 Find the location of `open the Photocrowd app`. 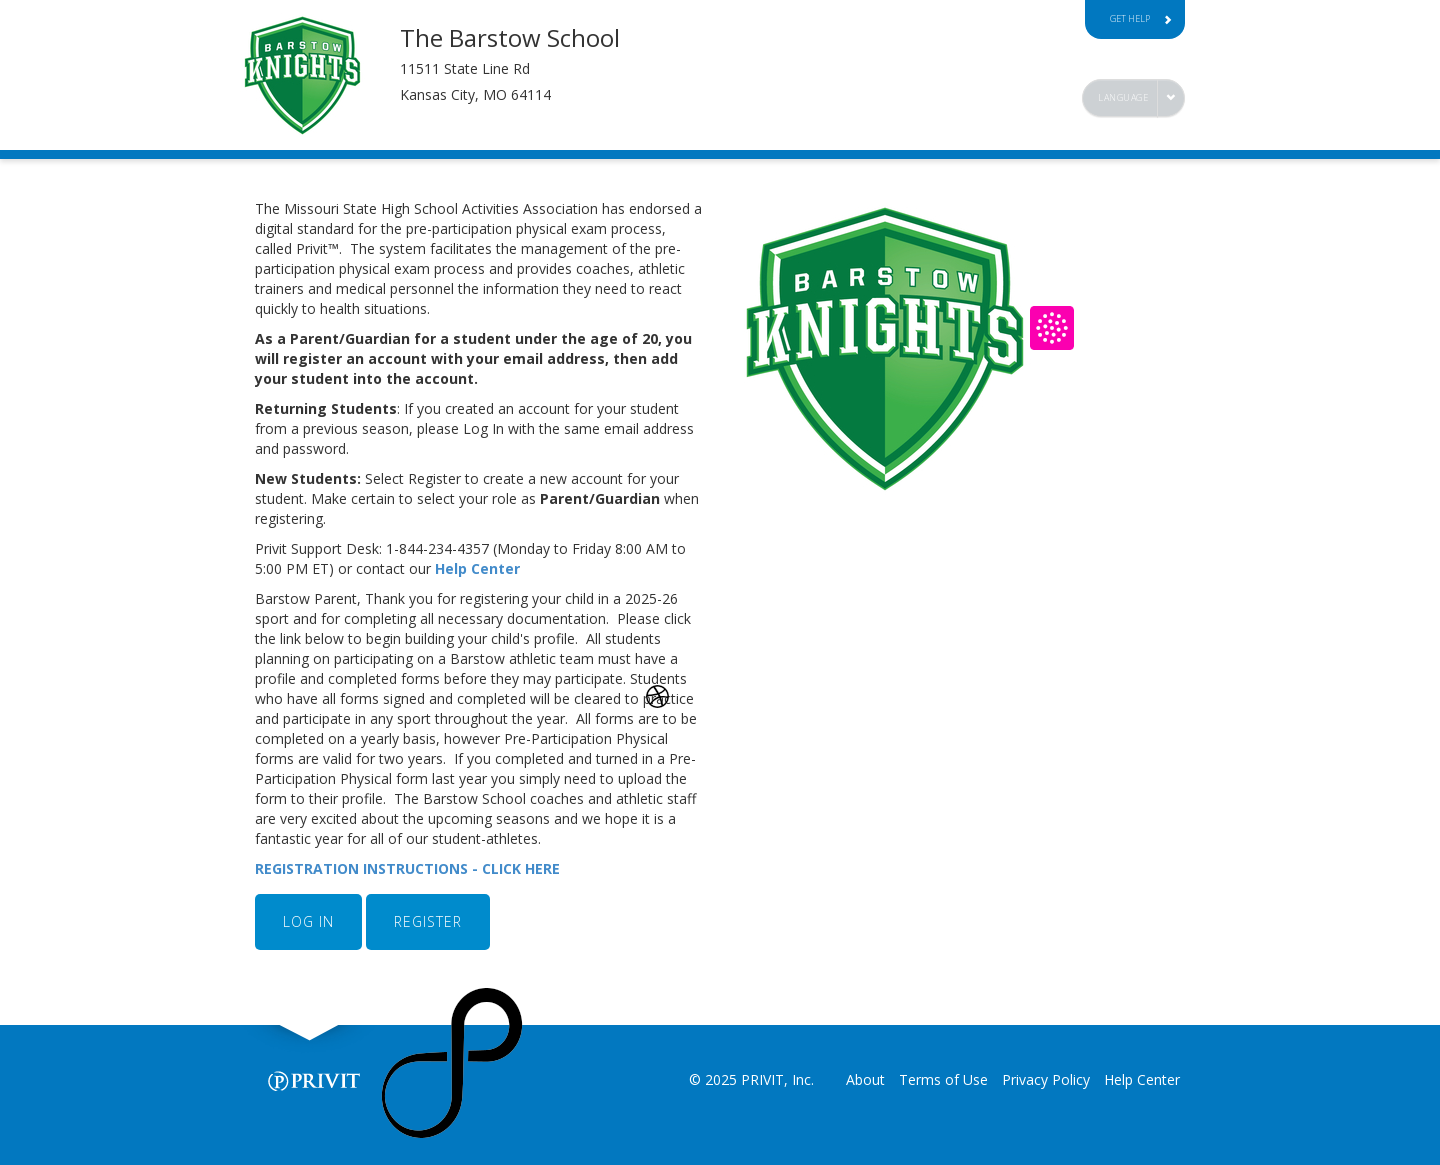

open the Photocrowd app is located at coordinates (1052, 328).